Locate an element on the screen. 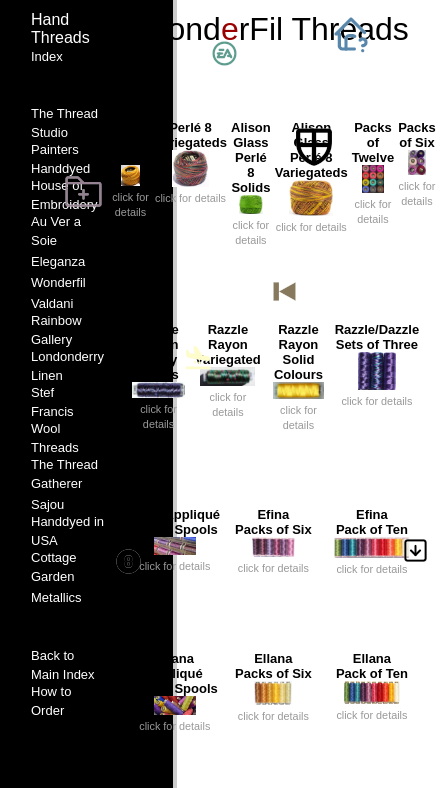 Image resolution: width=442 pixels, height=788 pixels. Electronic Arts (EA) brand logo is located at coordinates (224, 53).